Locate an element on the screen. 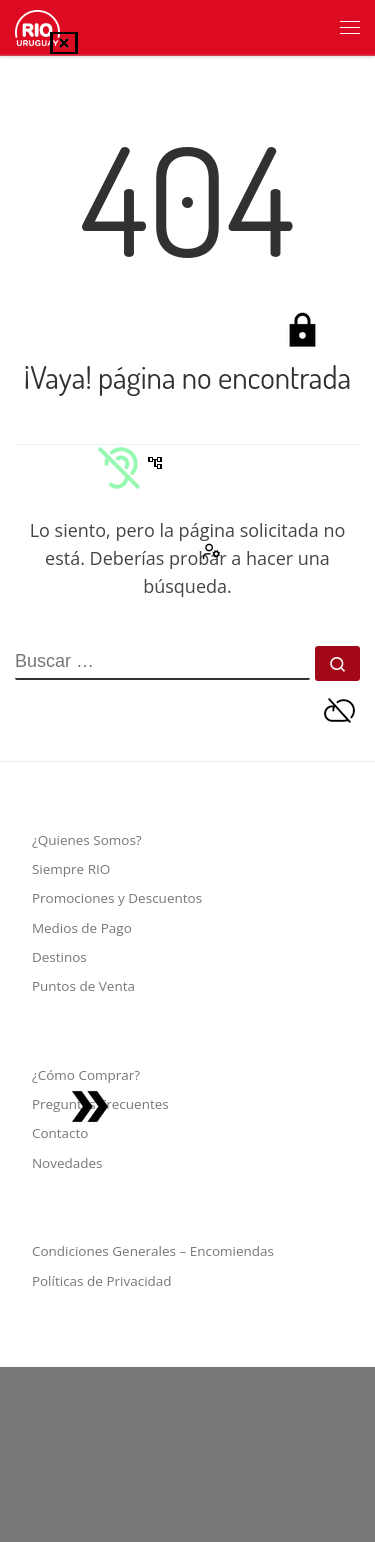 The width and height of the screenshot is (375, 1542). access user account settings is located at coordinates (211, 551).